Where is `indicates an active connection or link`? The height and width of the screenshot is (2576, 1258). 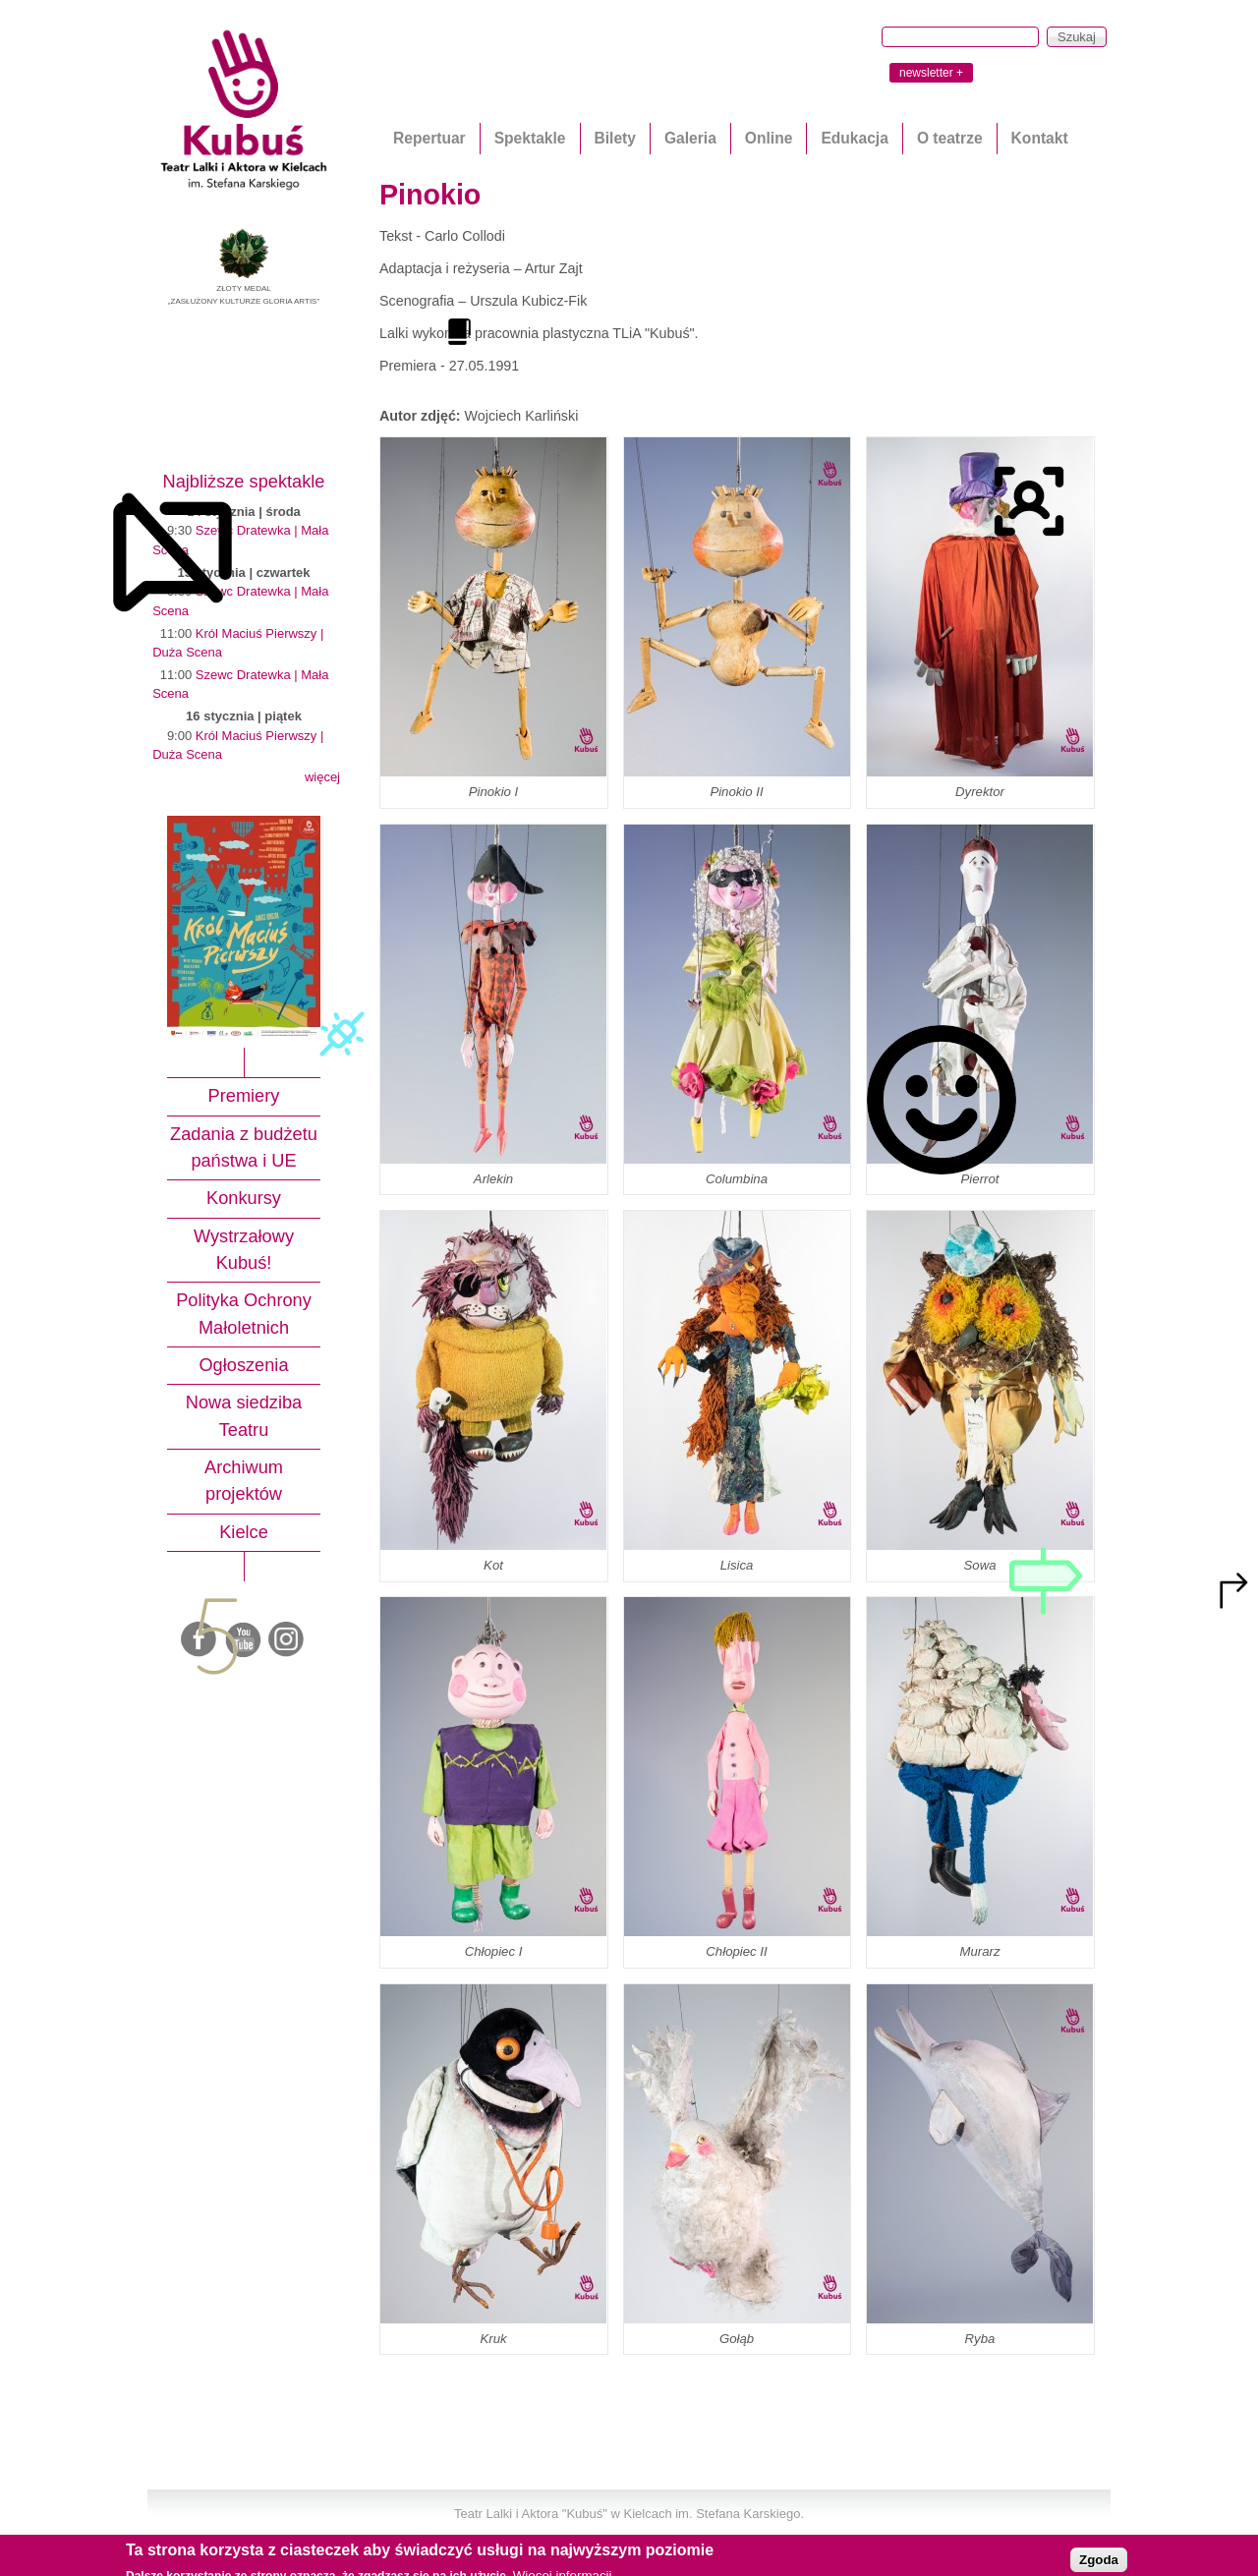
indicates an active connection or link is located at coordinates (342, 1034).